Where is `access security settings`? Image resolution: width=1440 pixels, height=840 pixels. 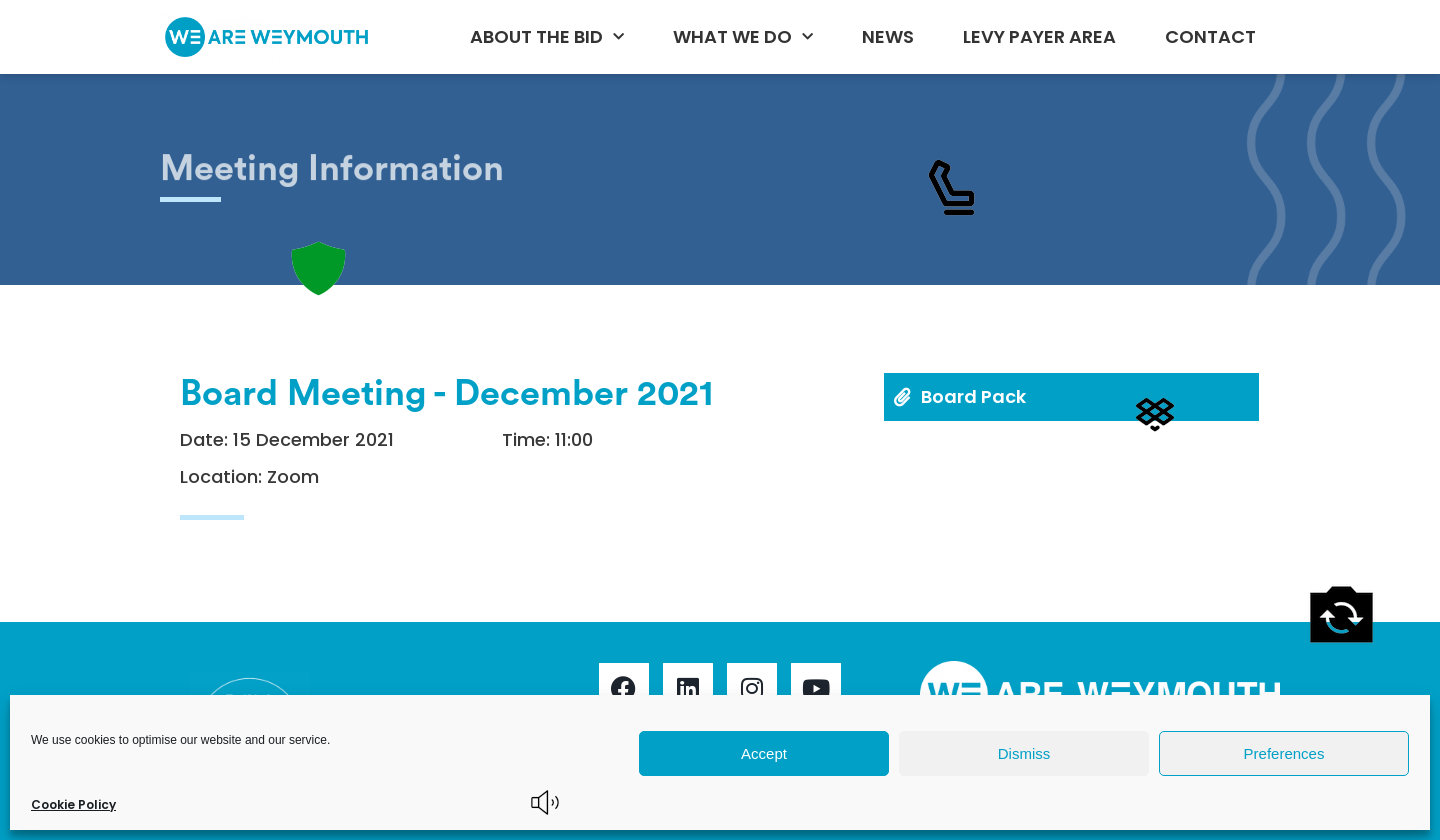
access security settings is located at coordinates (318, 268).